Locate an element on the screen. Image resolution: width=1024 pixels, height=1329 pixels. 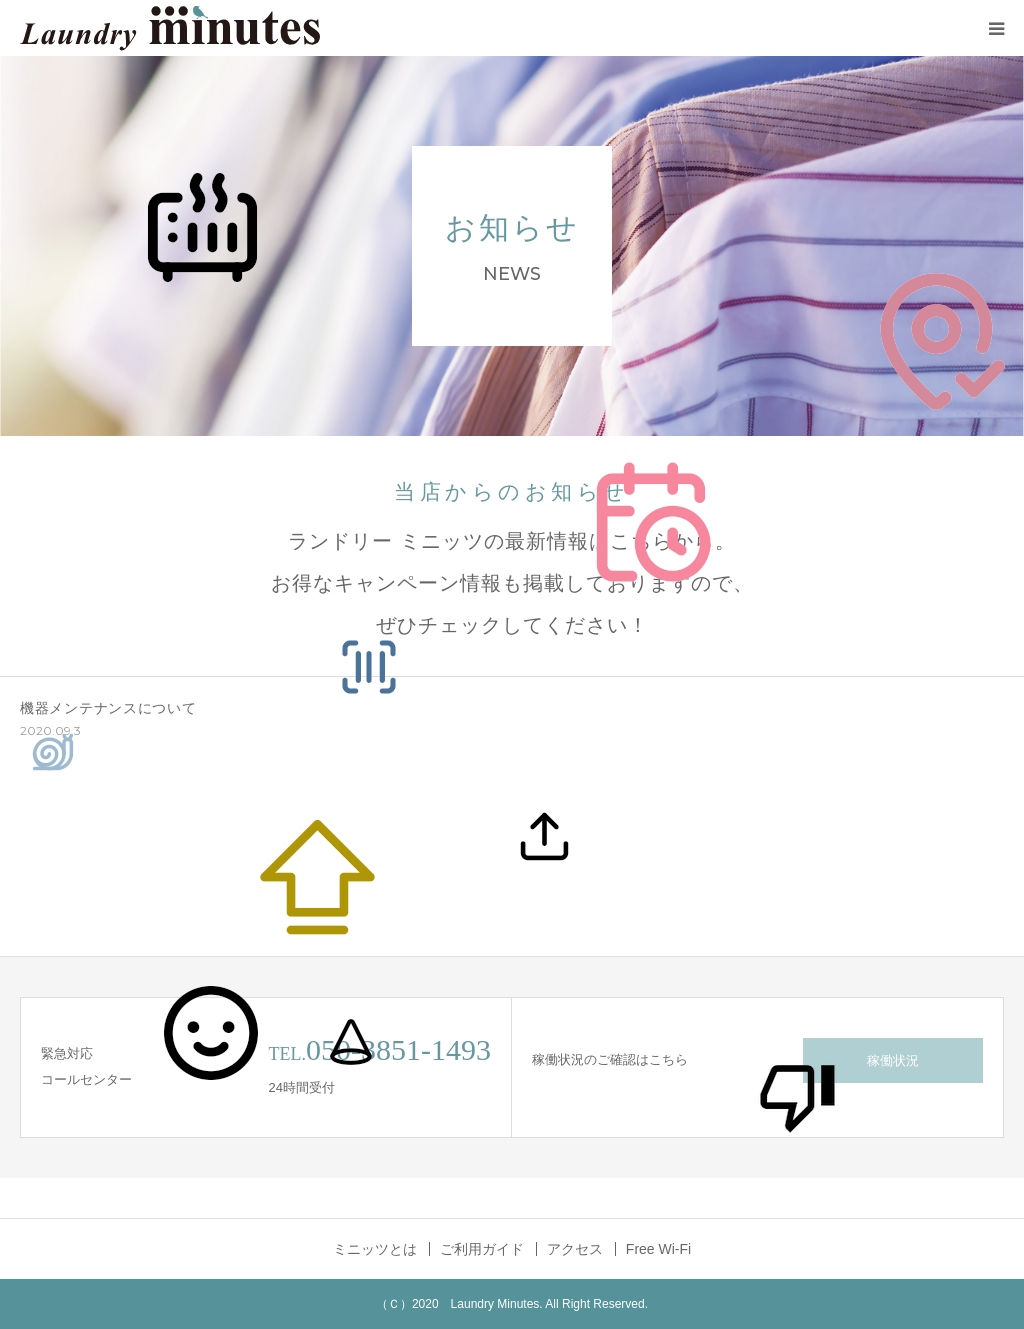
add emoji or reaction to content is located at coordinates (211, 1033).